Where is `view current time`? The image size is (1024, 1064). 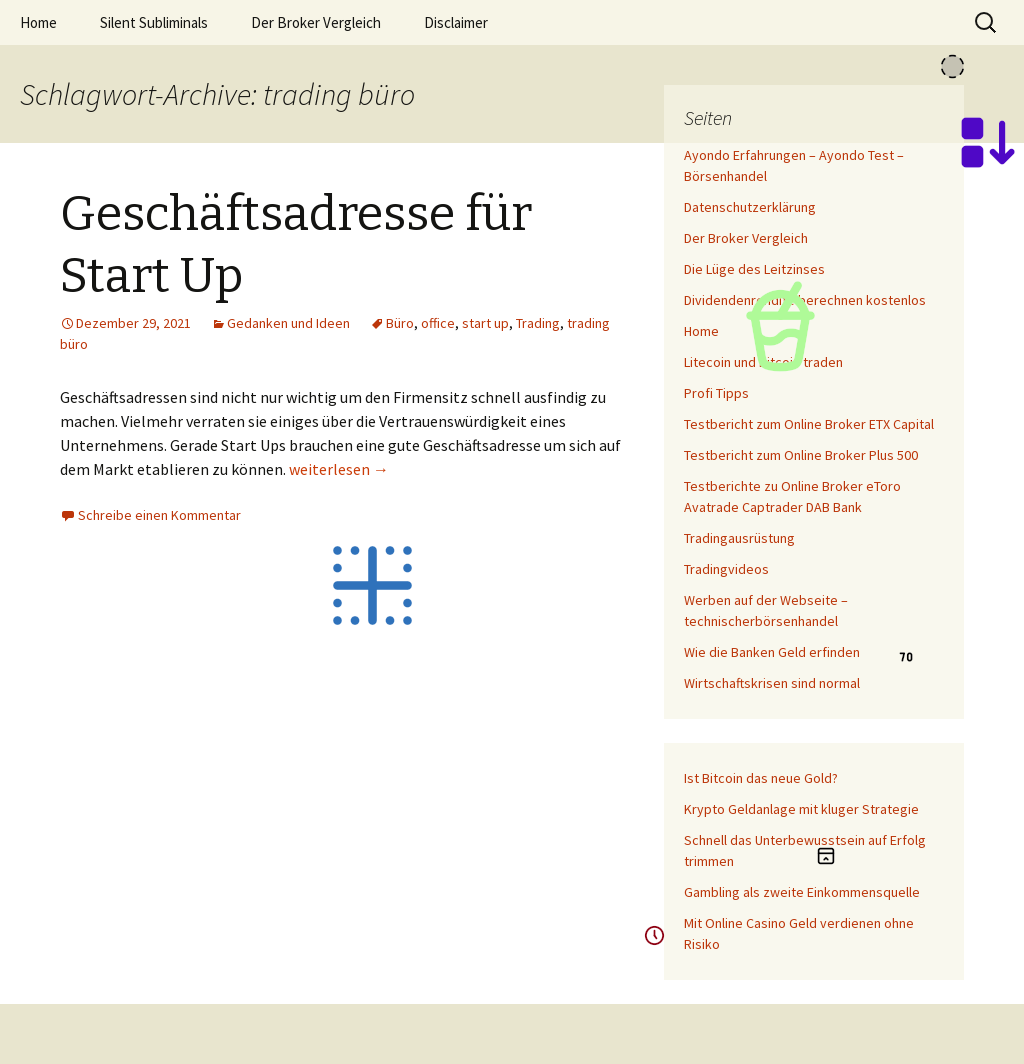
view current time is located at coordinates (654, 935).